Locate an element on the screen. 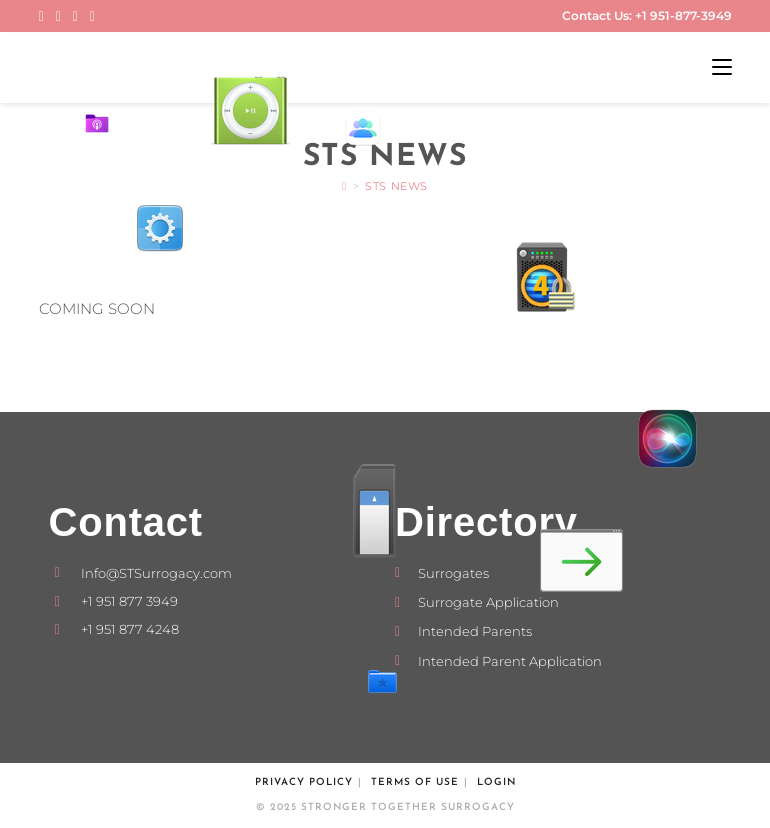  iPod shuffle device connected is located at coordinates (250, 110).